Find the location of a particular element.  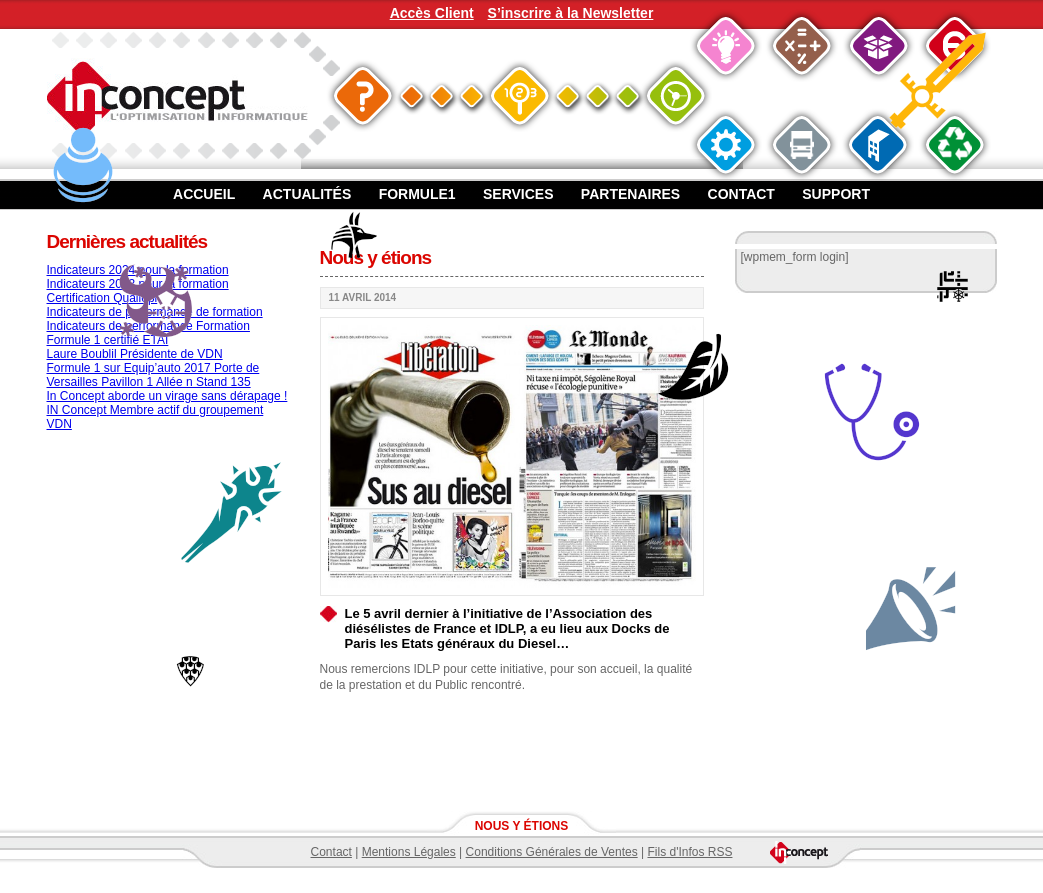

cast a frostfire spell or ability is located at coordinates (154, 300).